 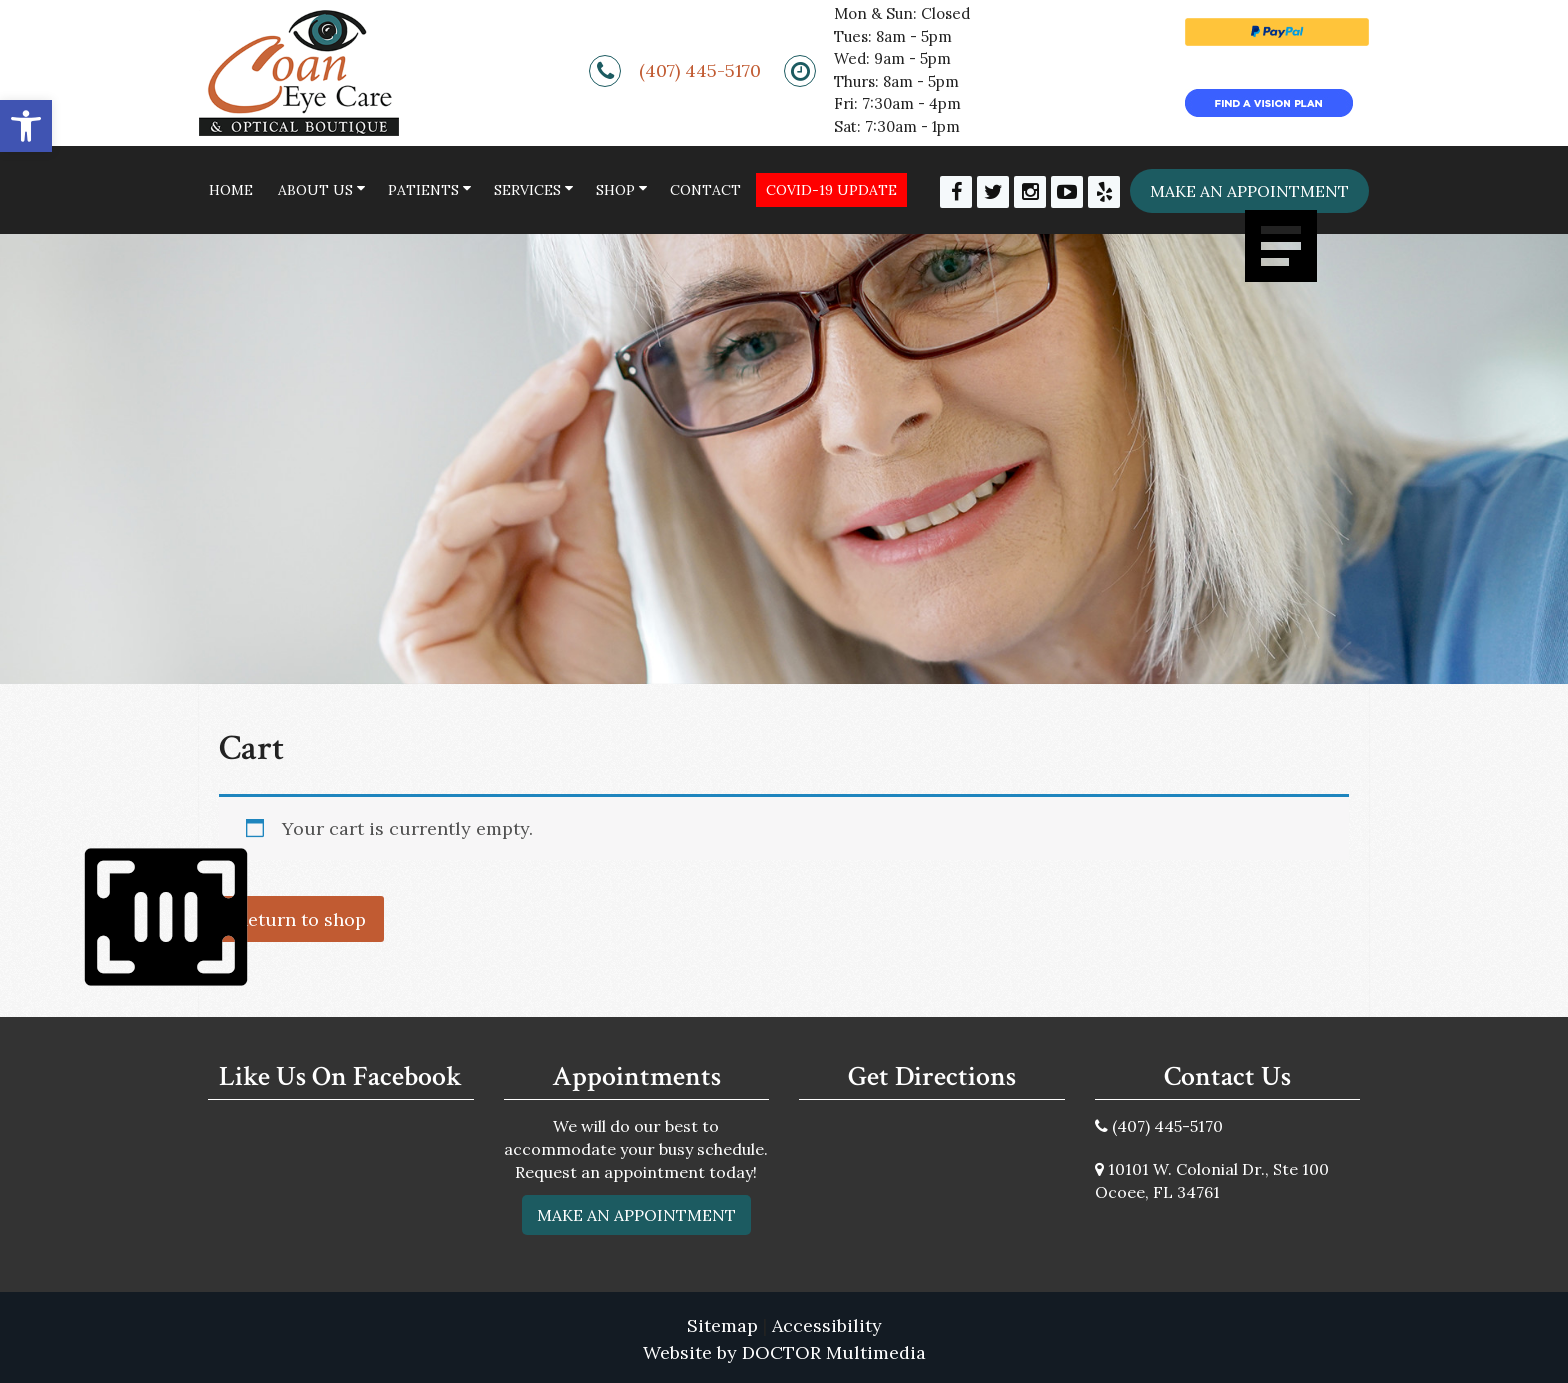 What do you see at coordinates (1281, 246) in the screenshot?
I see `view article or document` at bounding box center [1281, 246].